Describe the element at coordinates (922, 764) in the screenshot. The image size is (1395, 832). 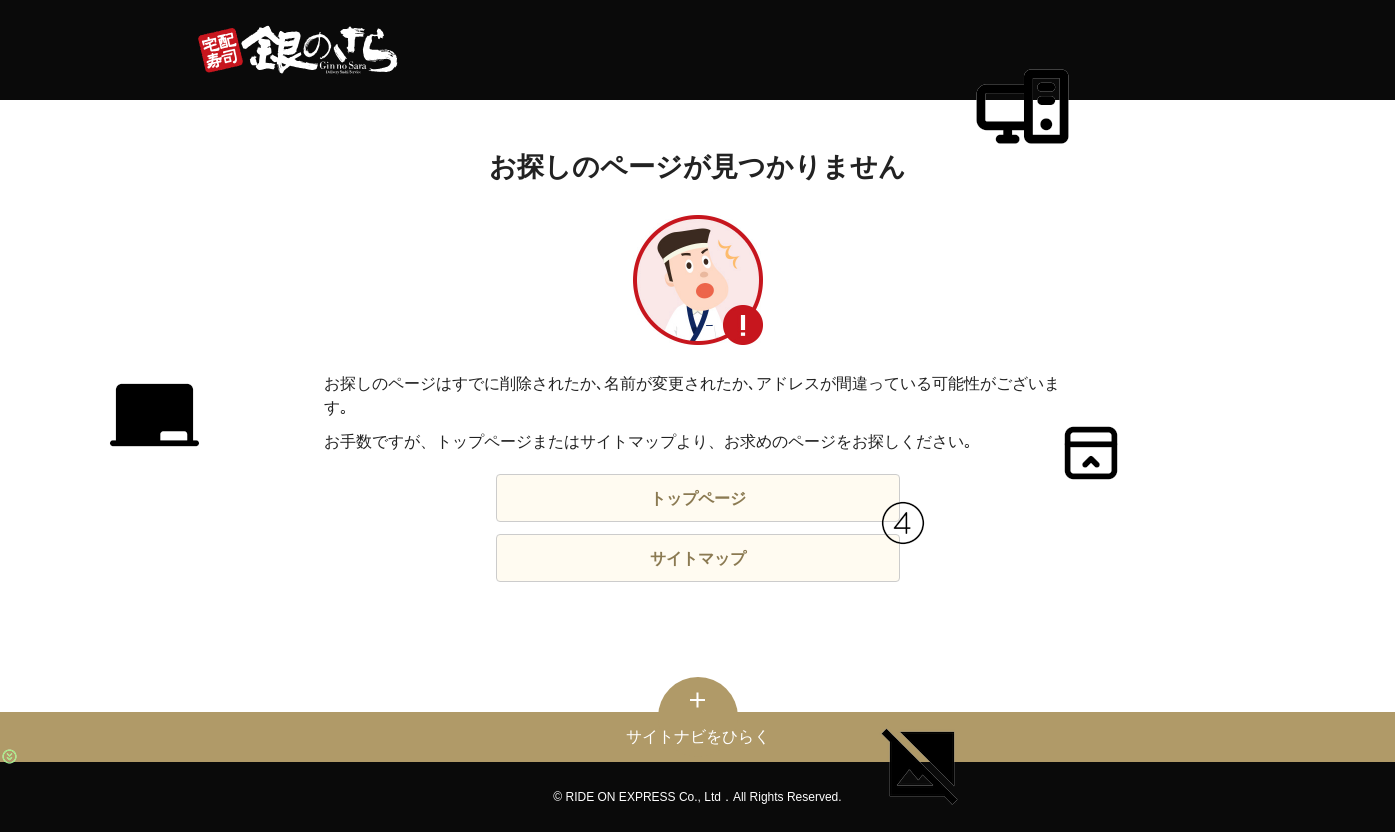
I see `image failed to load or is unavailable` at that location.